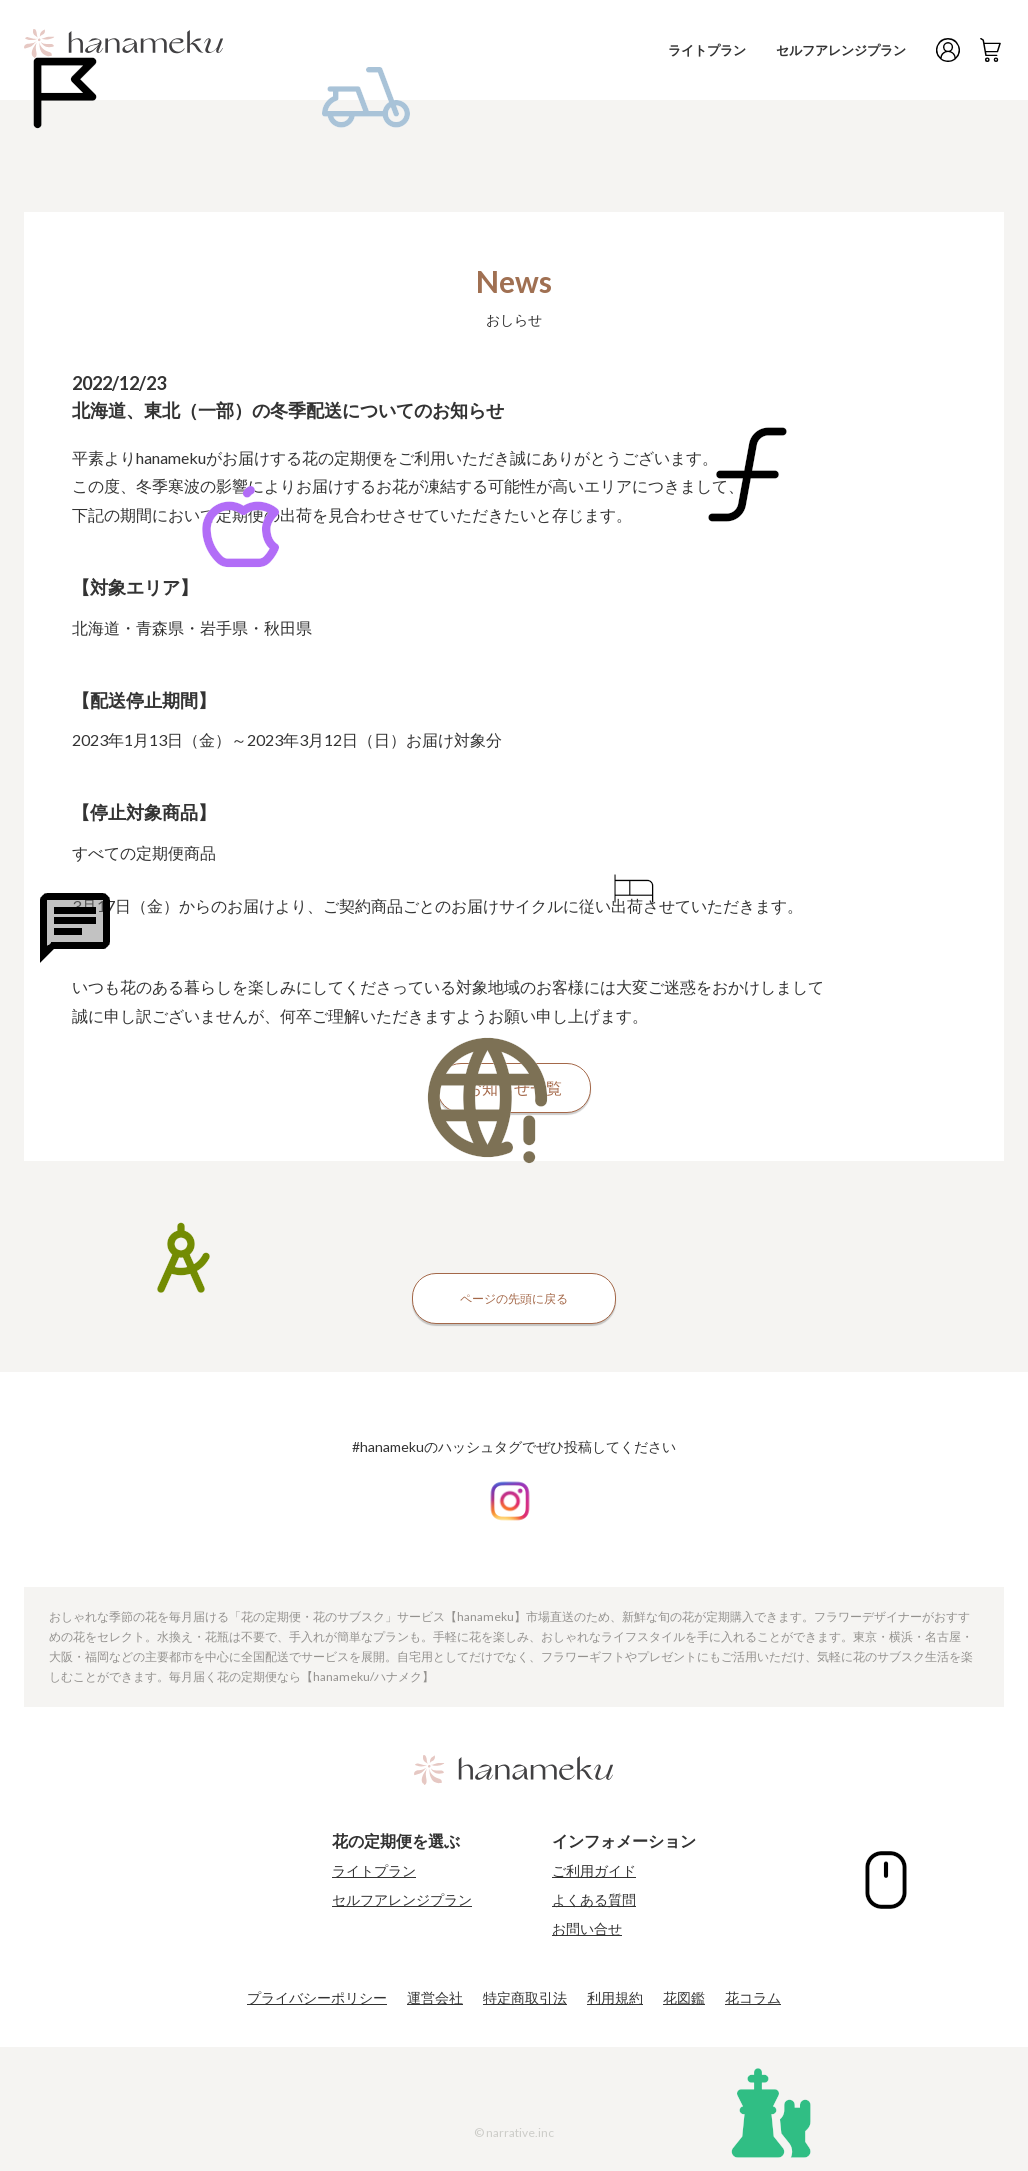  What do you see at coordinates (181, 1259) in the screenshot?
I see `access drawing or drafting tools` at bounding box center [181, 1259].